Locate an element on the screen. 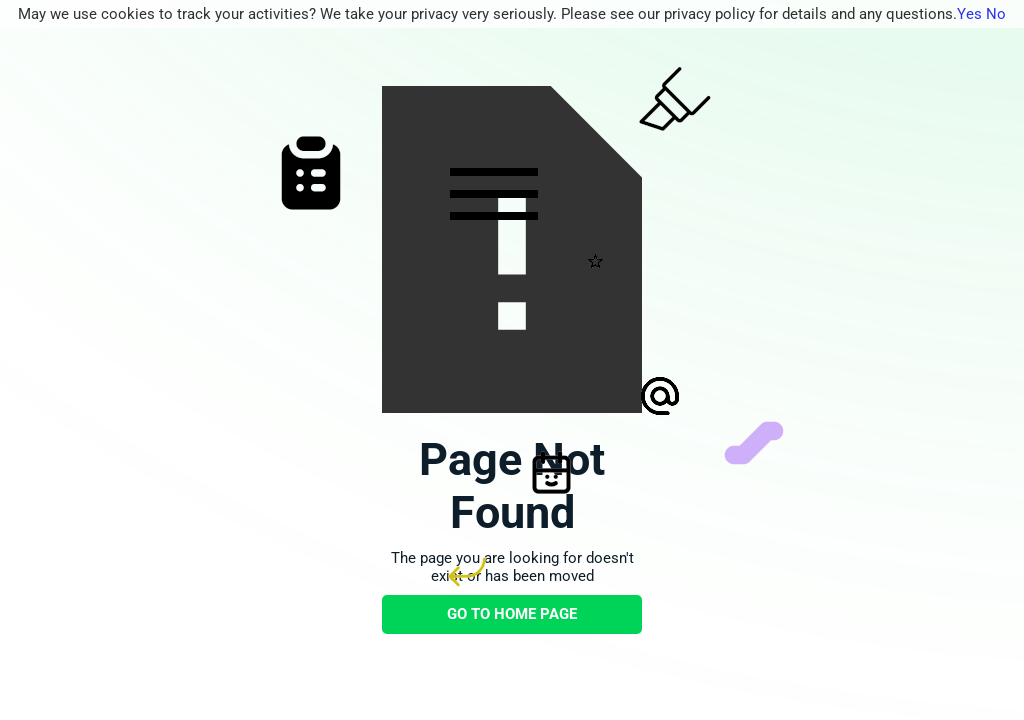 The width and height of the screenshot is (1024, 720). view upcoming fun events or celebrations is located at coordinates (551, 472).